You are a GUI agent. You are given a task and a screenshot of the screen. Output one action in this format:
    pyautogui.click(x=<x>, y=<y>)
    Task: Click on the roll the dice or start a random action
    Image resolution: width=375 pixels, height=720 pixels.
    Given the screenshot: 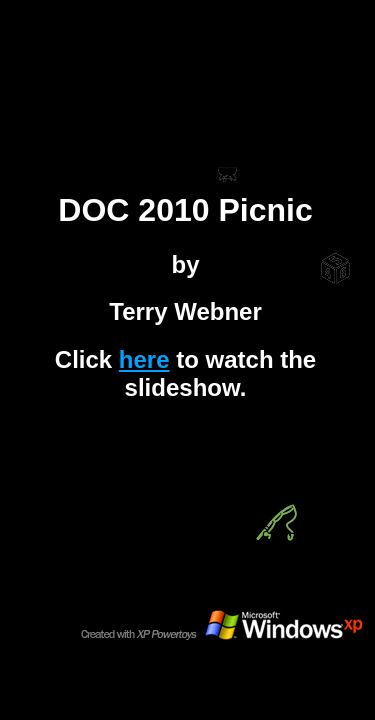 What is the action you would take?
    pyautogui.click(x=335, y=268)
    